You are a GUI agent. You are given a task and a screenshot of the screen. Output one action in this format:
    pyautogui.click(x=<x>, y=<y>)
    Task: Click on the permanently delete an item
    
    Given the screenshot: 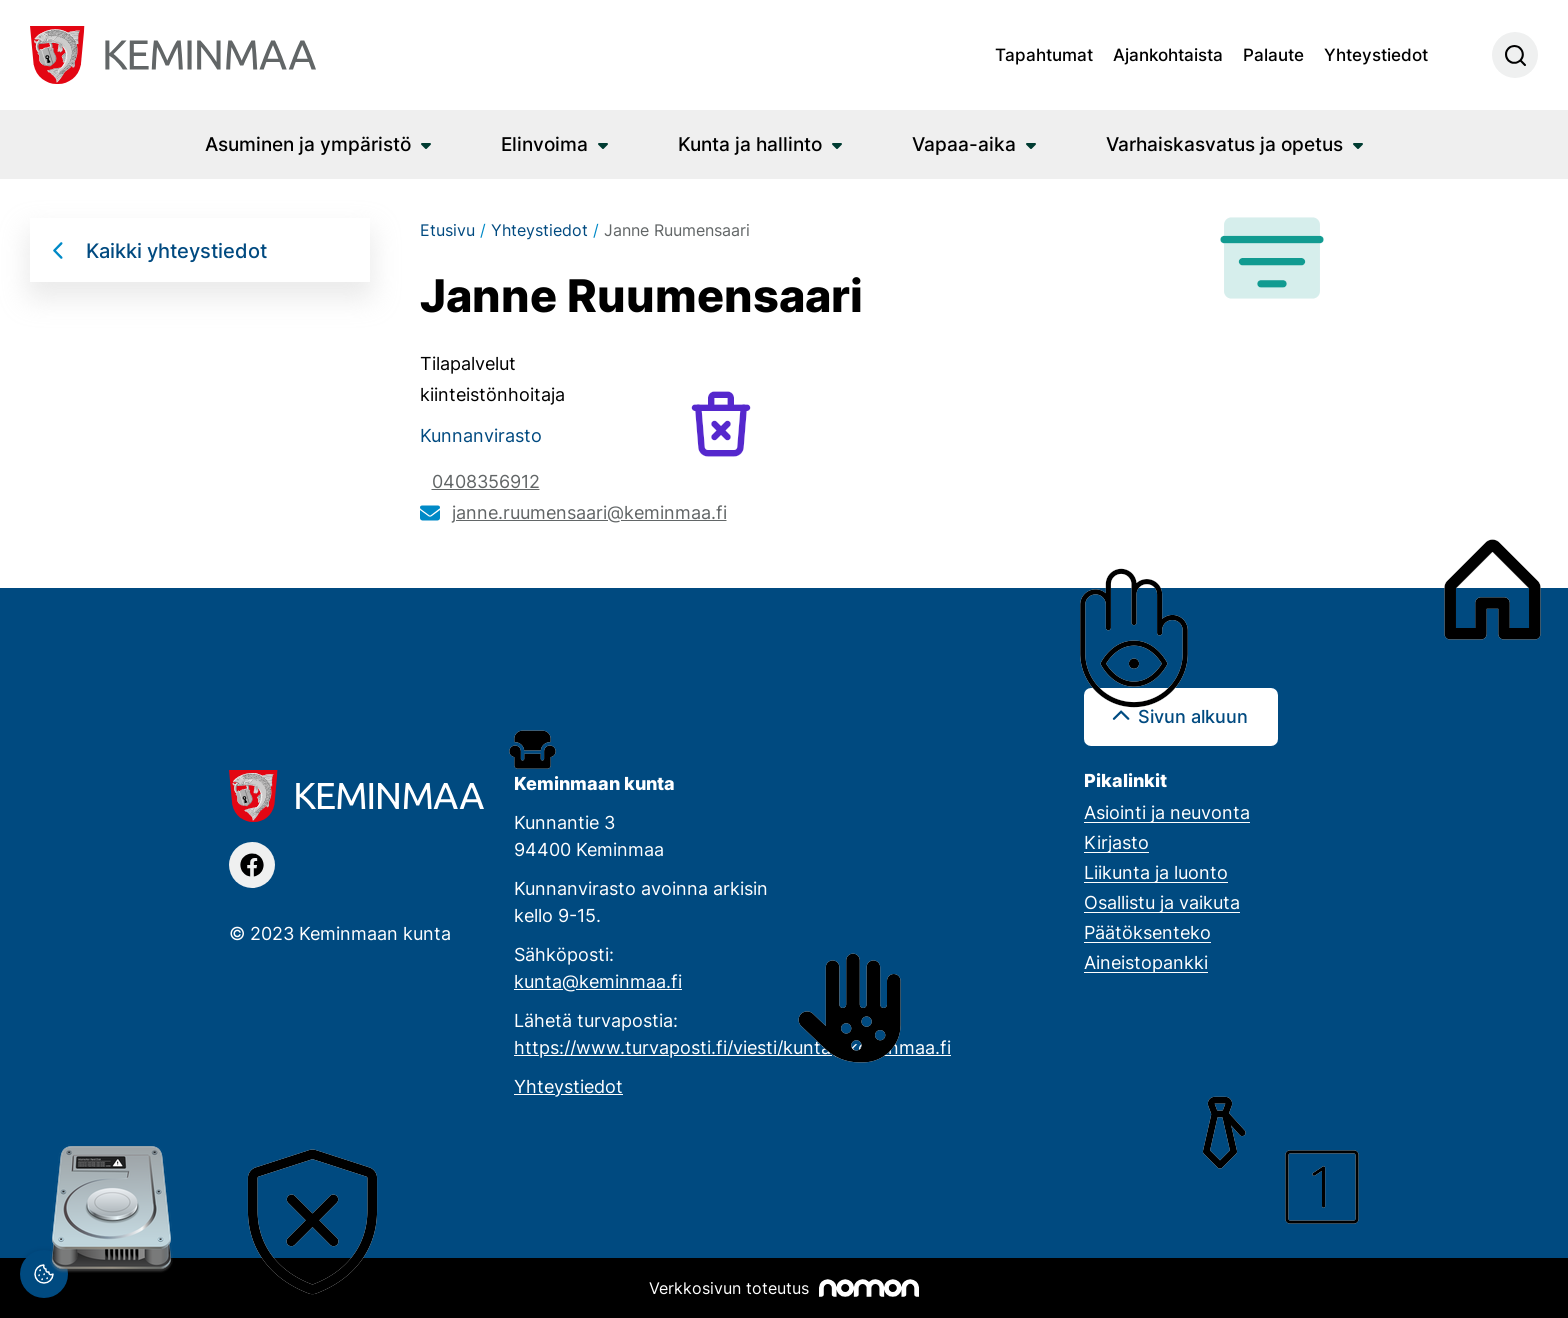 What is the action you would take?
    pyautogui.click(x=721, y=424)
    